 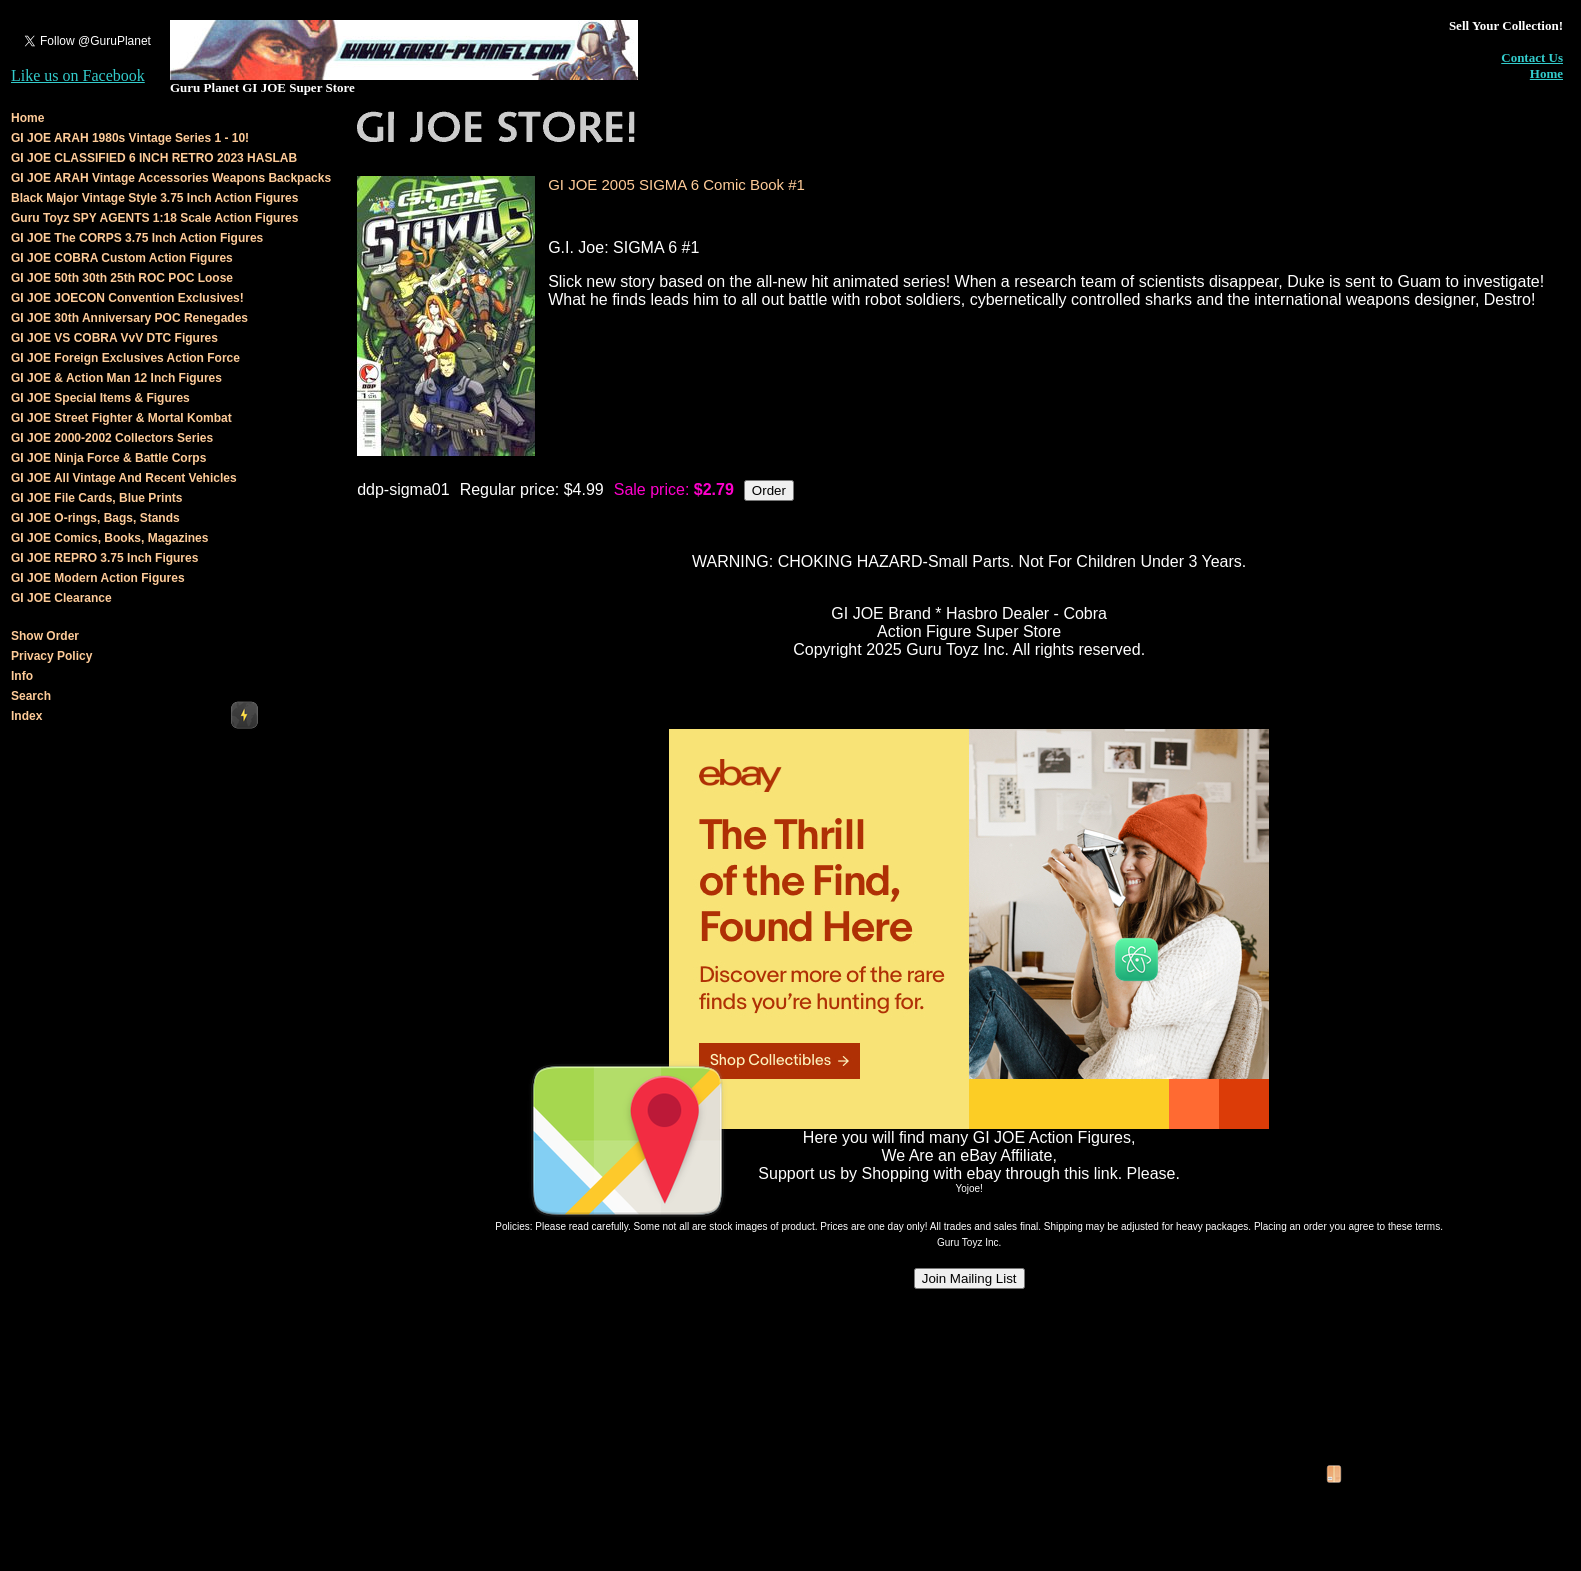 What do you see at coordinates (244, 715) in the screenshot?
I see `access keyboard shortcuts settings for web browser` at bounding box center [244, 715].